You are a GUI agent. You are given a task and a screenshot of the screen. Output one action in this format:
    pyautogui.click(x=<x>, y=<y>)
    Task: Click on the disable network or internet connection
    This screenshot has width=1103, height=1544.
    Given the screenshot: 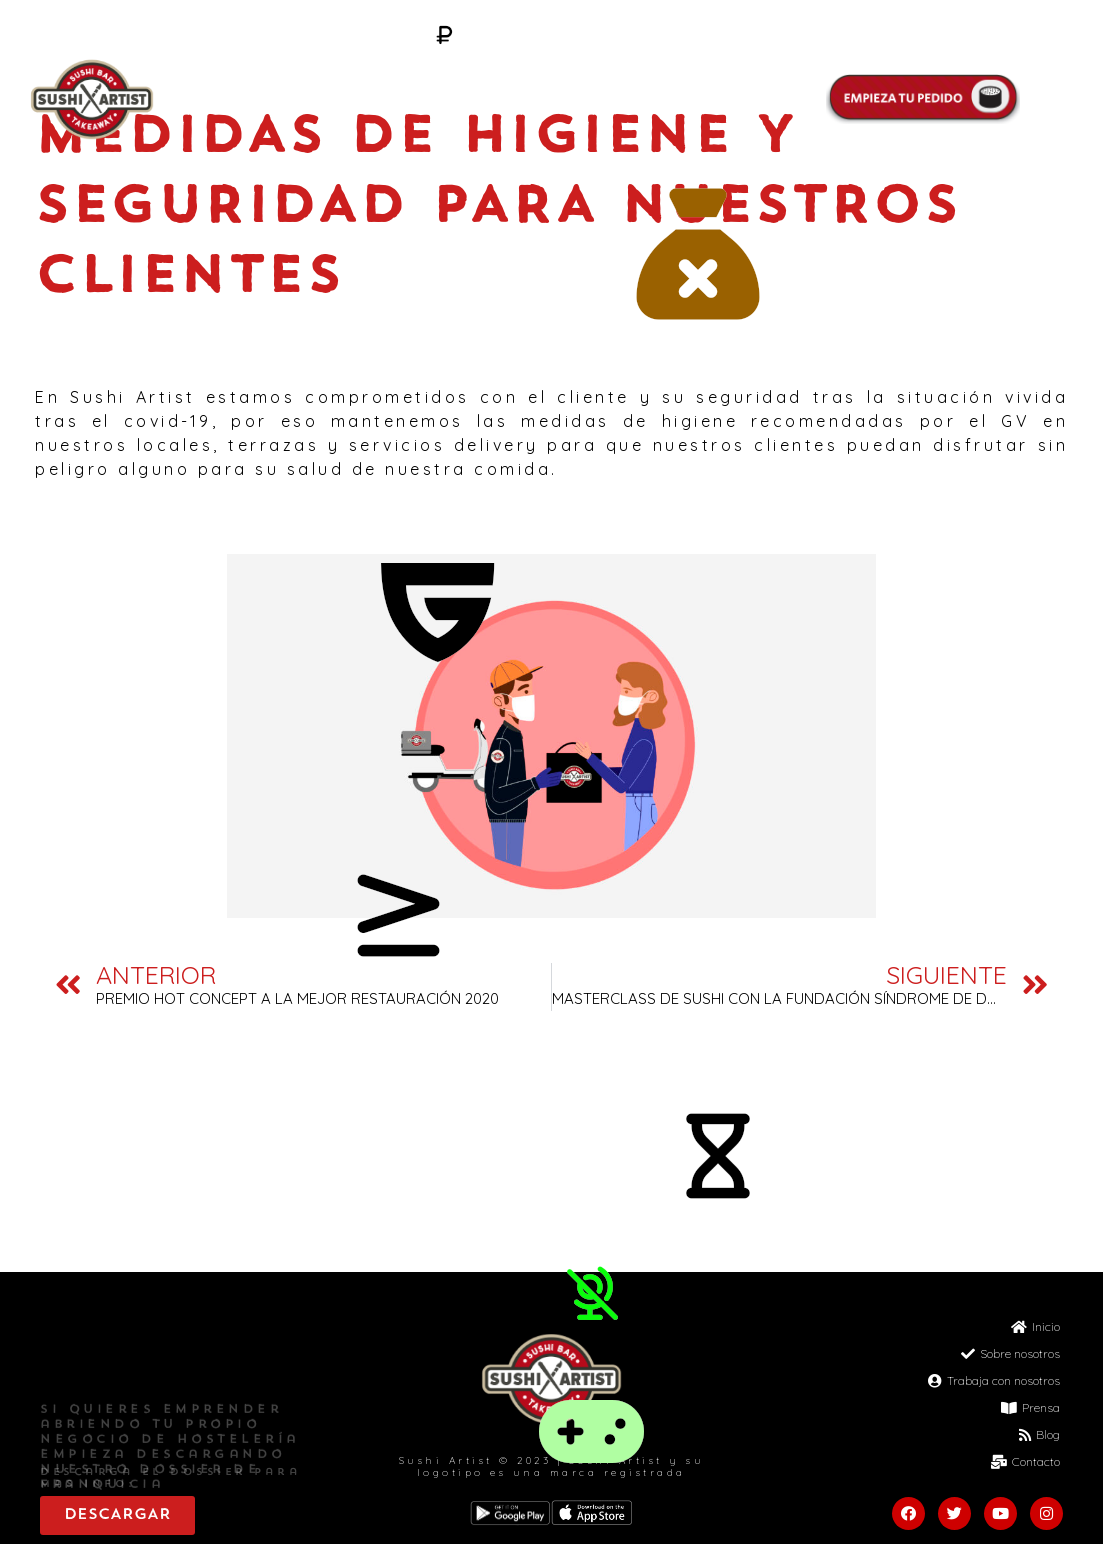 What is the action you would take?
    pyautogui.click(x=592, y=1294)
    